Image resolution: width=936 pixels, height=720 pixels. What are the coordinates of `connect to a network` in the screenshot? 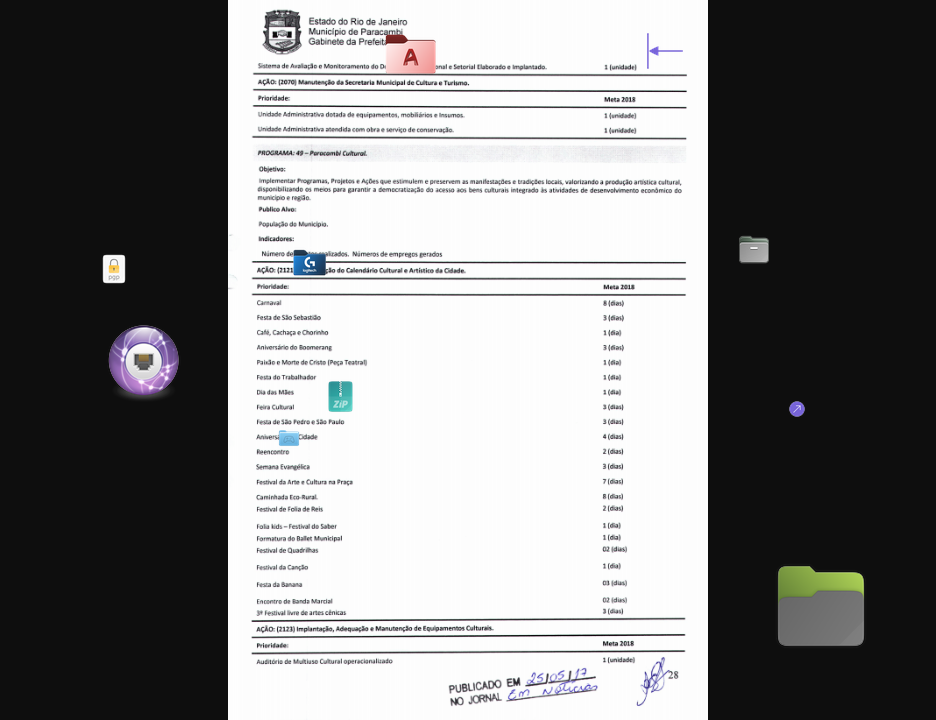 It's located at (144, 365).